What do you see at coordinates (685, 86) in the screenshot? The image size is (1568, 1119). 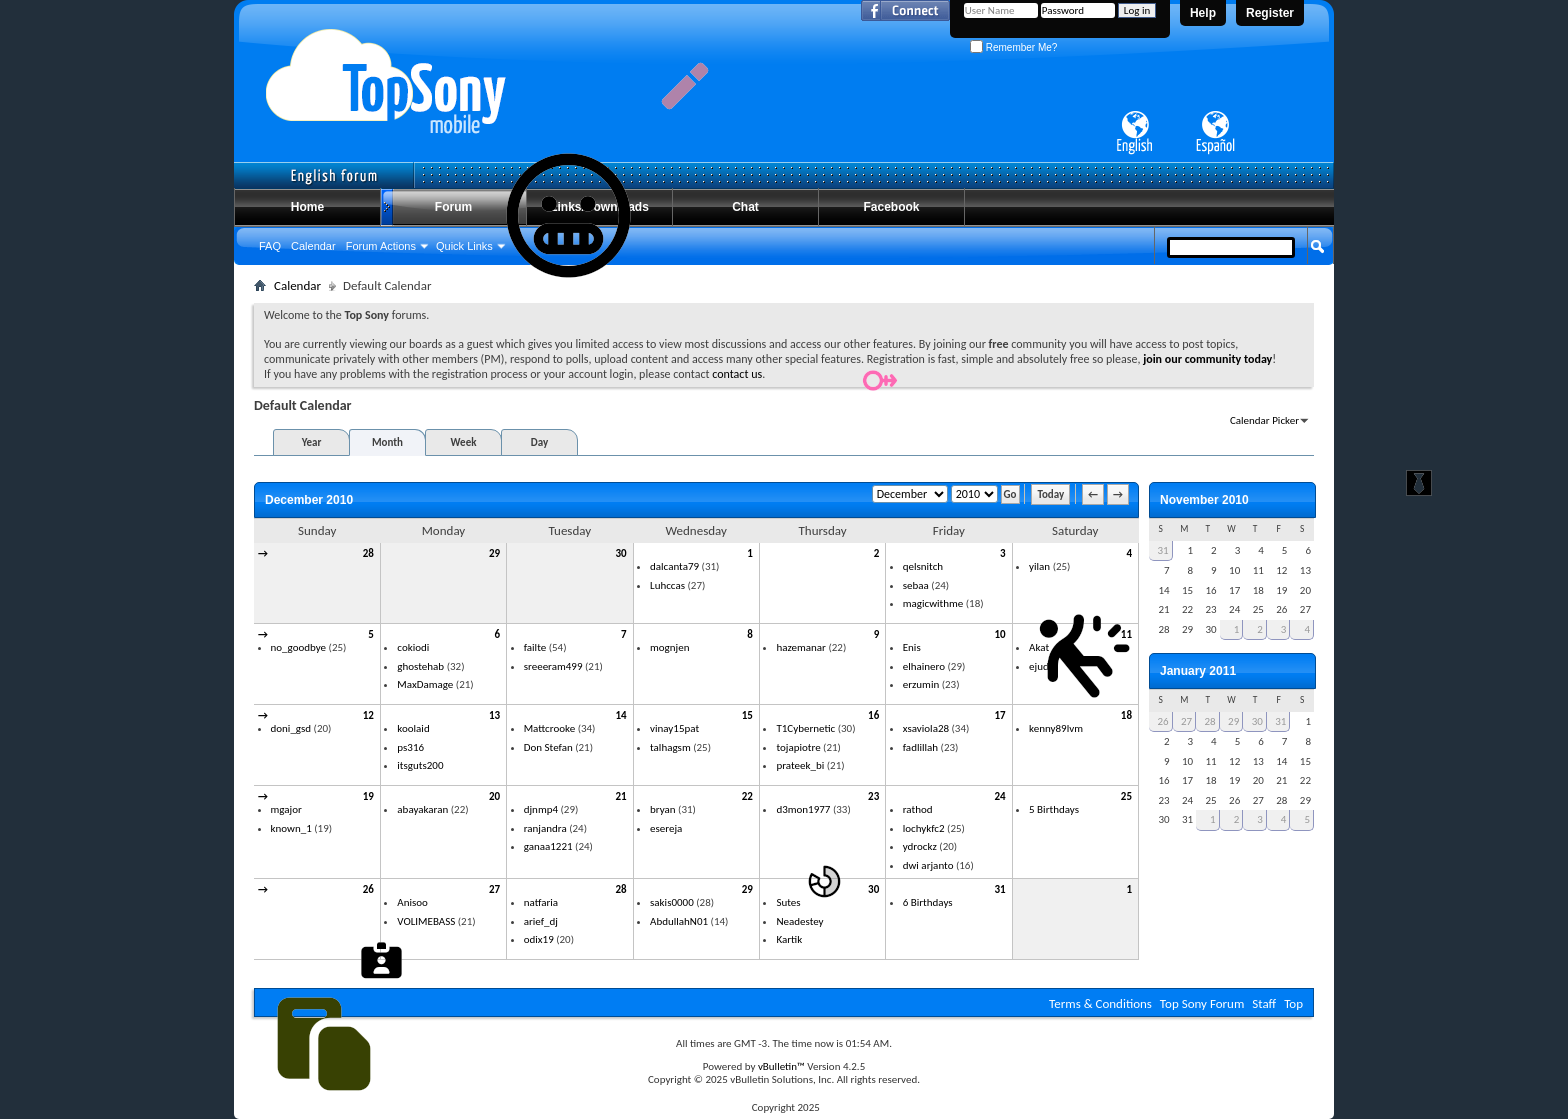 I see `apply automatic enhancements or effects` at bounding box center [685, 86].